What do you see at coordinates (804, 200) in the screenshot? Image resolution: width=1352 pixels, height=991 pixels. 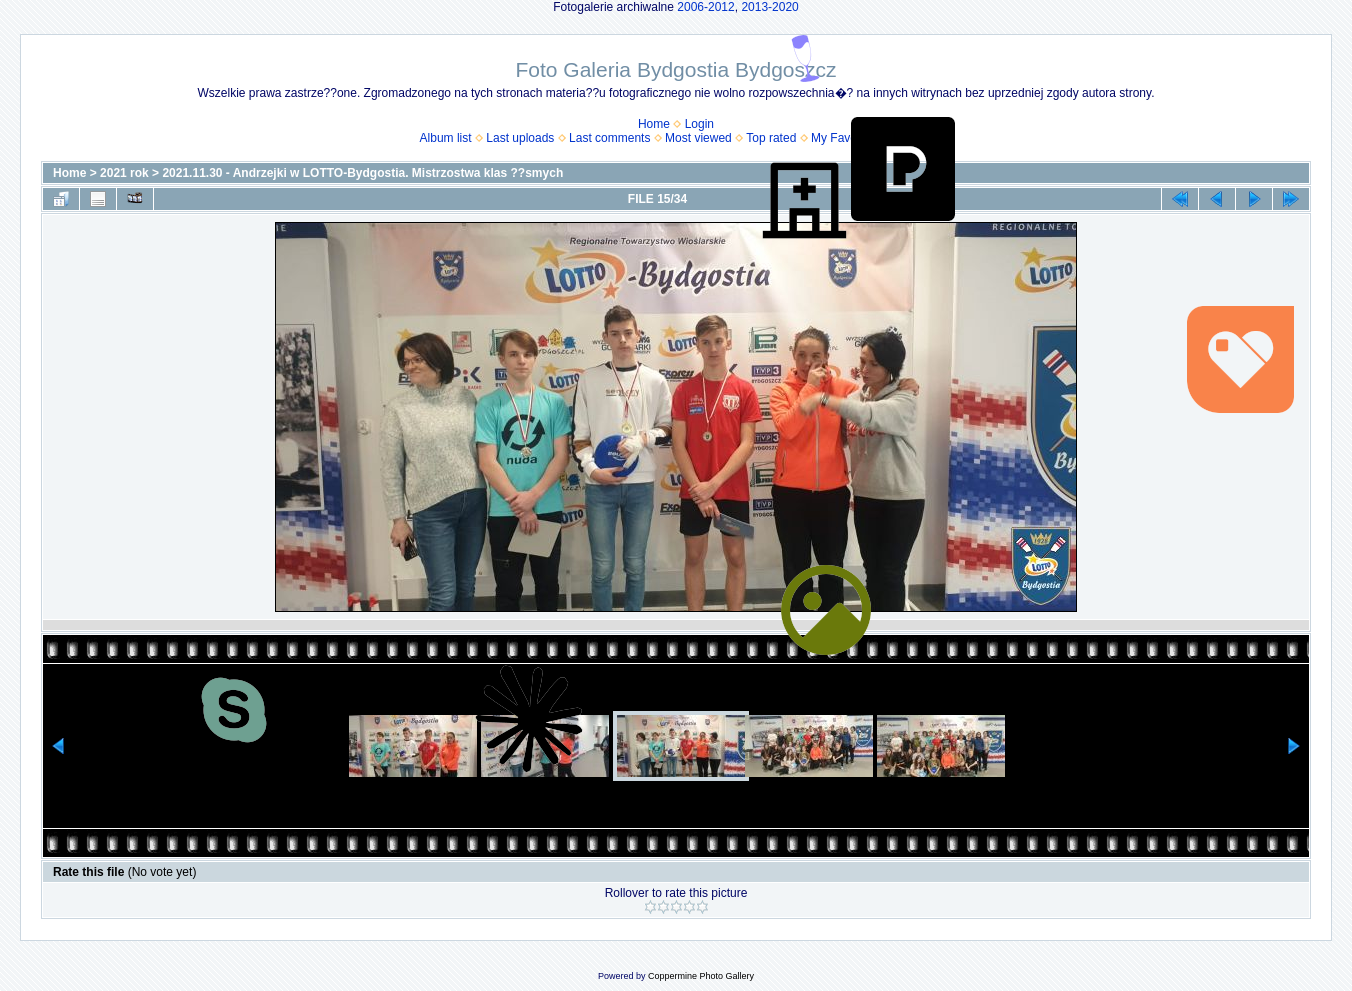 I see `find nearby hospitals` at bounding box center [804, 200].